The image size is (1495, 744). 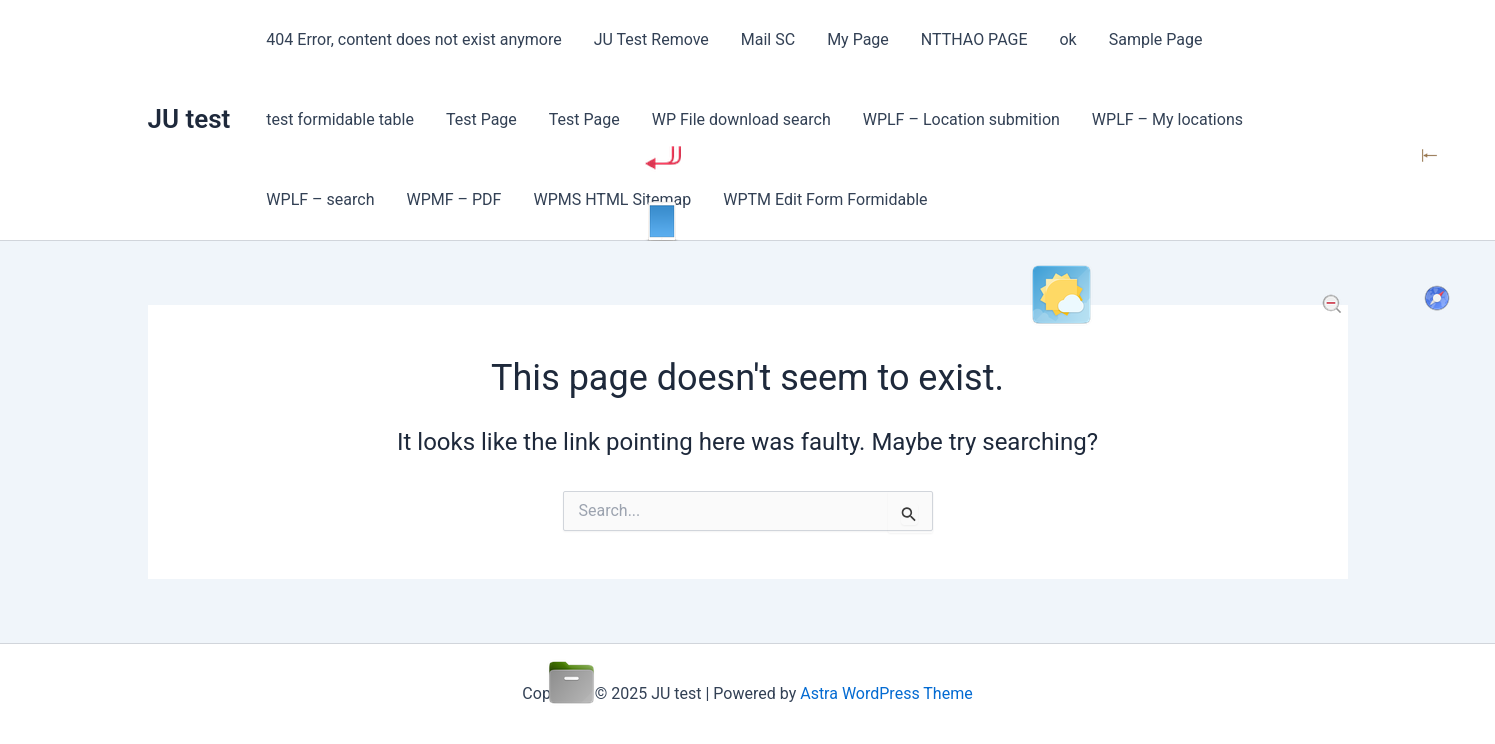 I want to click on zoom out on file or document view, so click(x=1332, y=304).